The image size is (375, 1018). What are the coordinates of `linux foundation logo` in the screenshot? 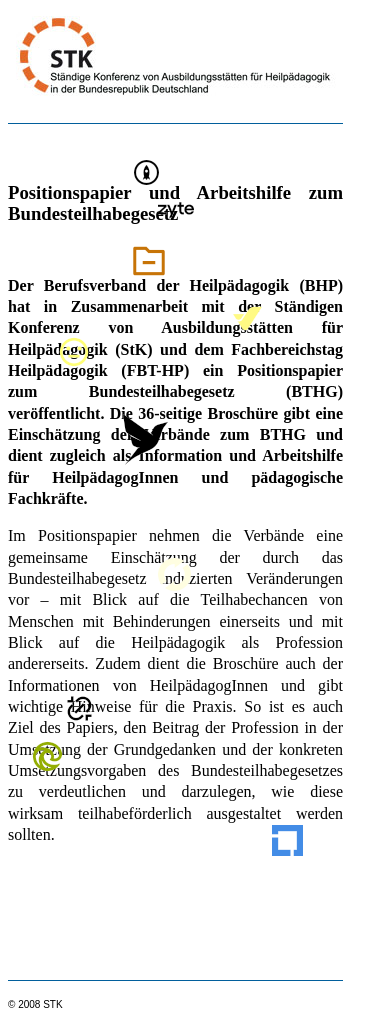 It's located at (287, 840).